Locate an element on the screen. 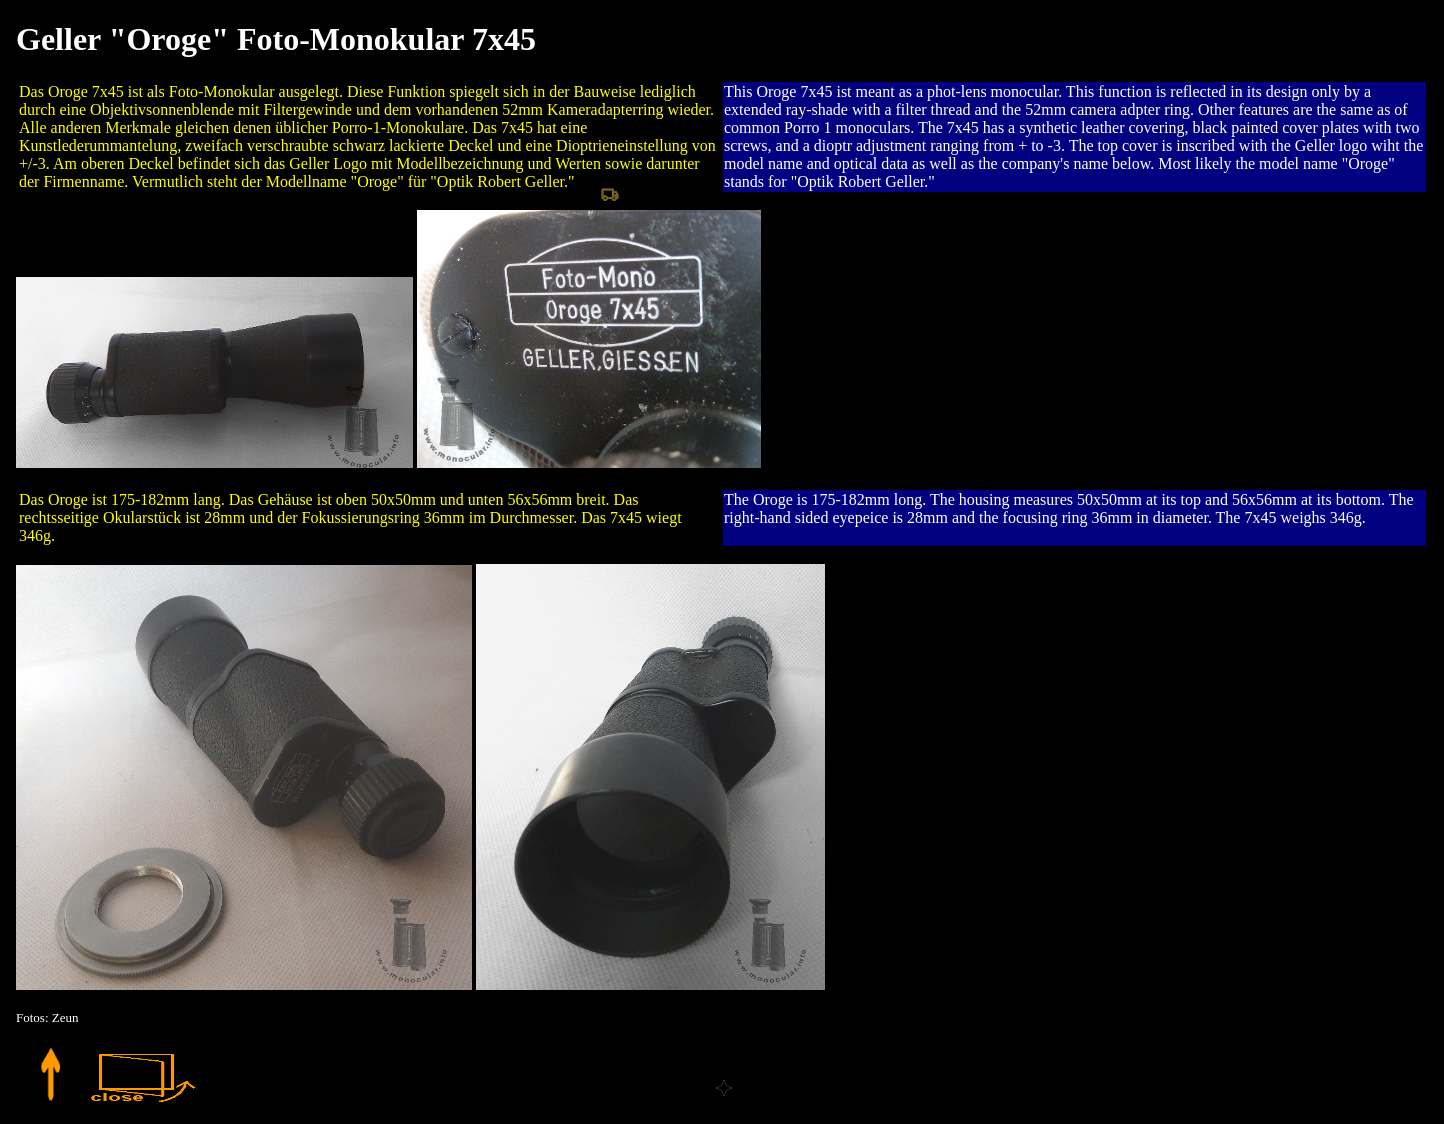 This screenshot has height=1124, width=1444. indicates clear, sunny weather conditions is located at coordinates (724, 1088).